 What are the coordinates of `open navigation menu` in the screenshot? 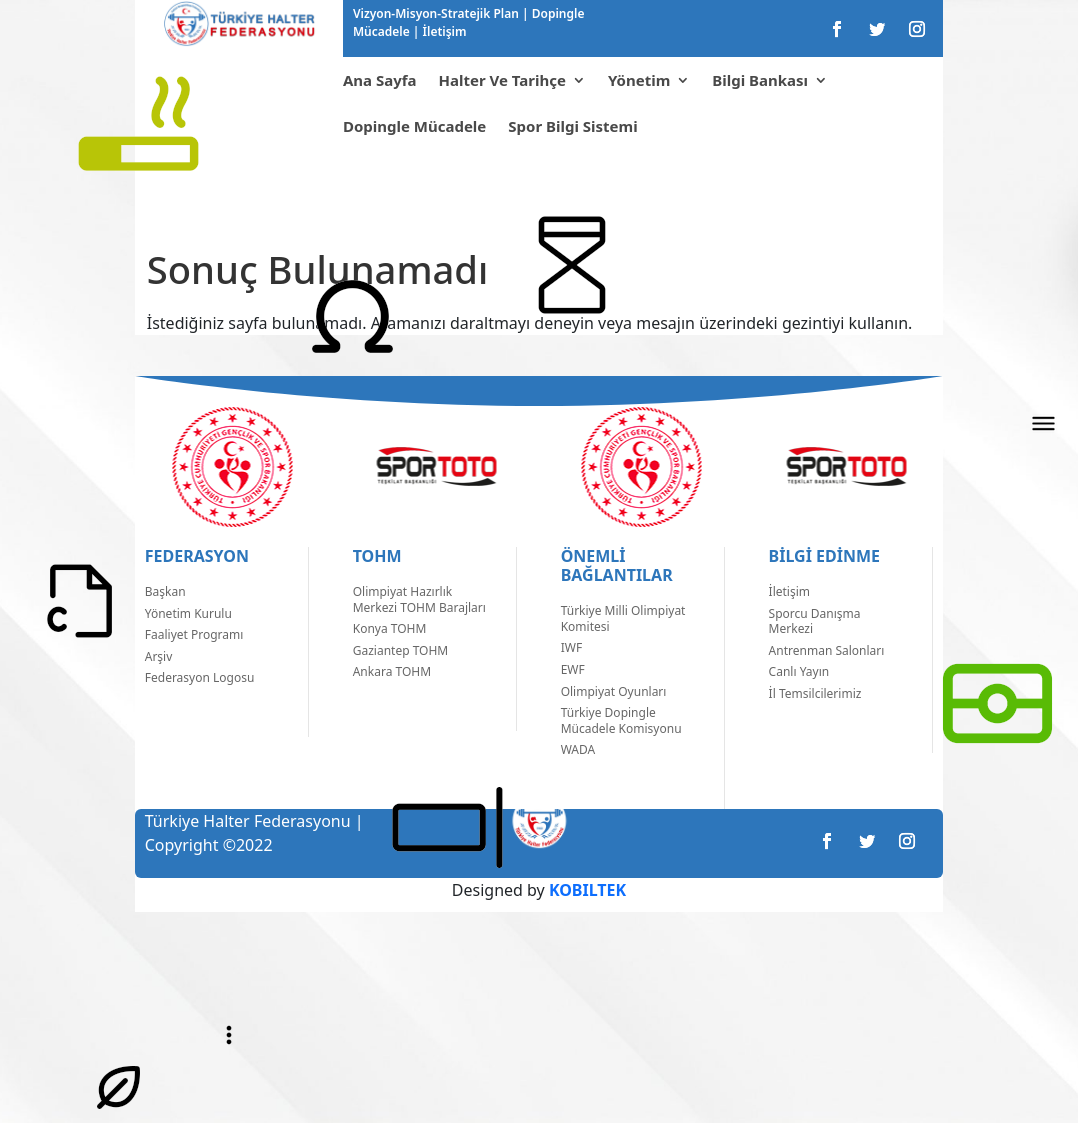 It's located at (1043, 423).